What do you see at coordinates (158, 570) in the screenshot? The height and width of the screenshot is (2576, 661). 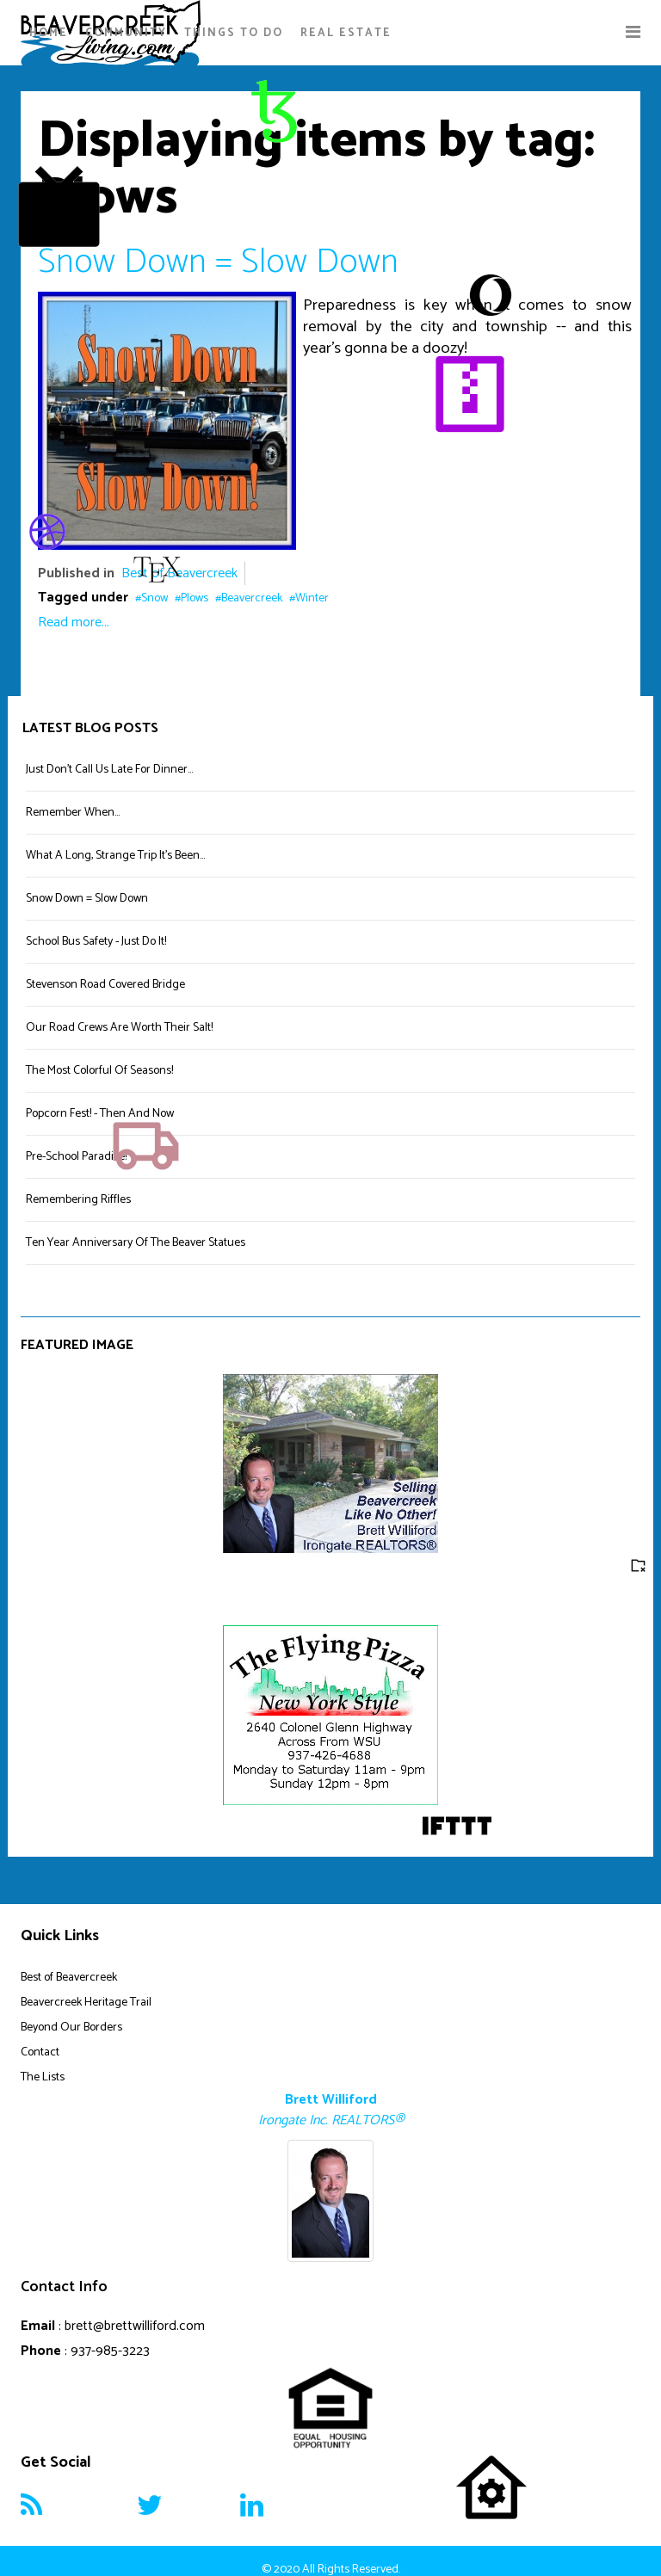 I see `TeX typesetting system logo` at bounding box center [158, 570].